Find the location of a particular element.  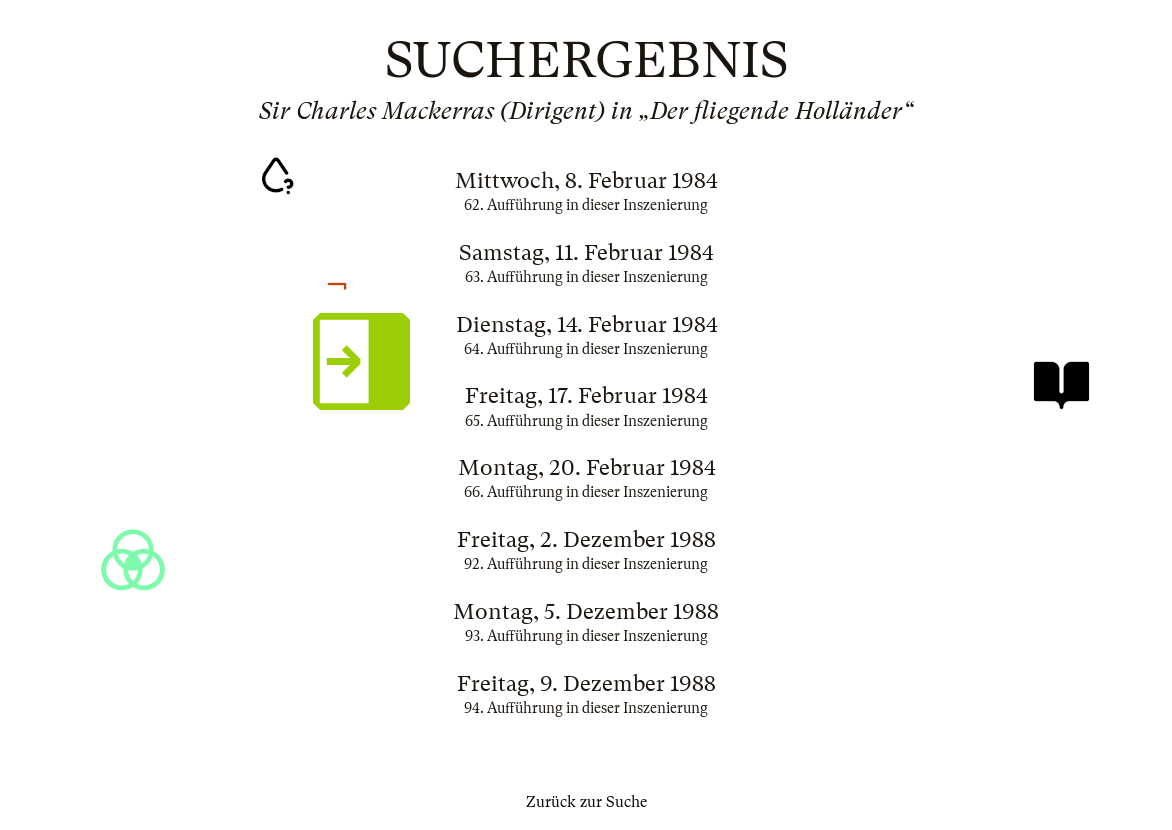

dock panel to the right side of the editor is located at coordinates (361, 361).